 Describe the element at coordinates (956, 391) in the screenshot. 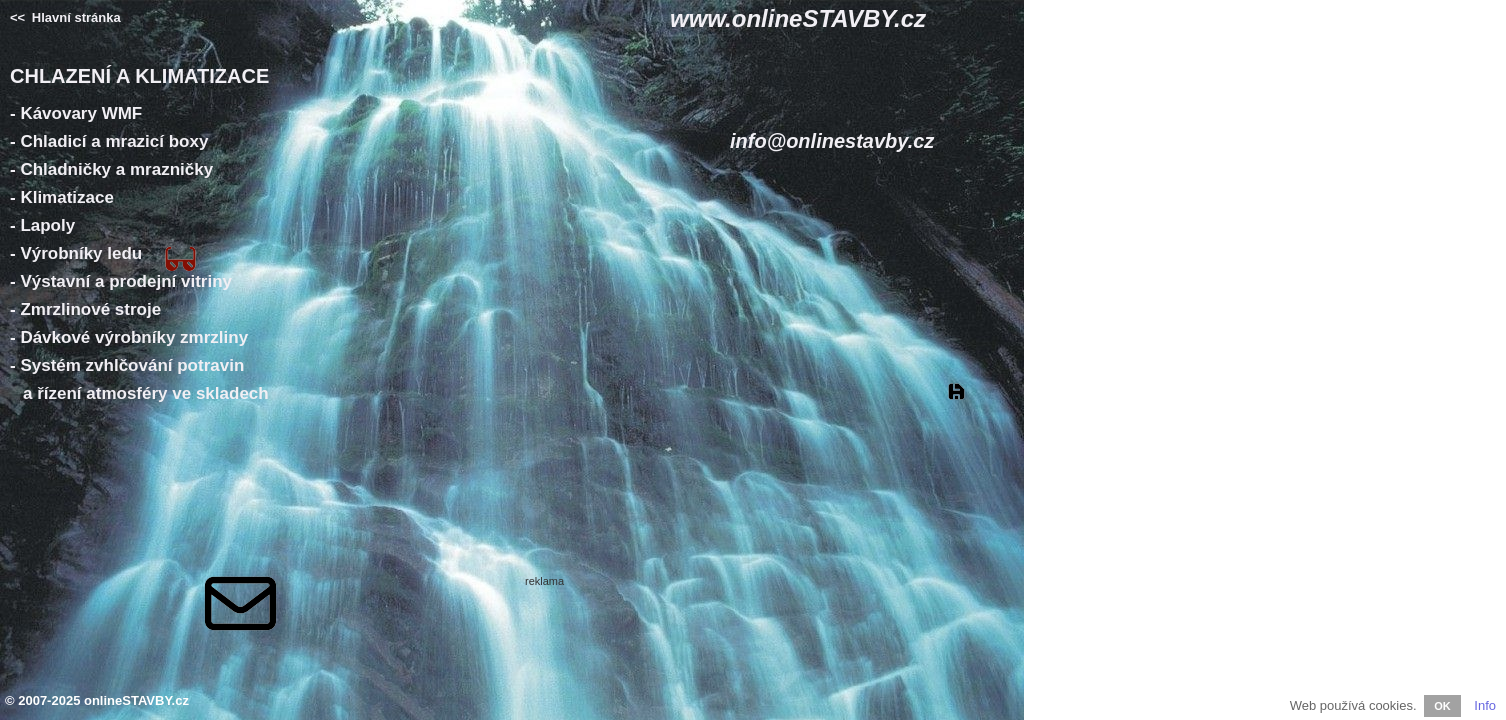

I see `save current file or document` at that location.